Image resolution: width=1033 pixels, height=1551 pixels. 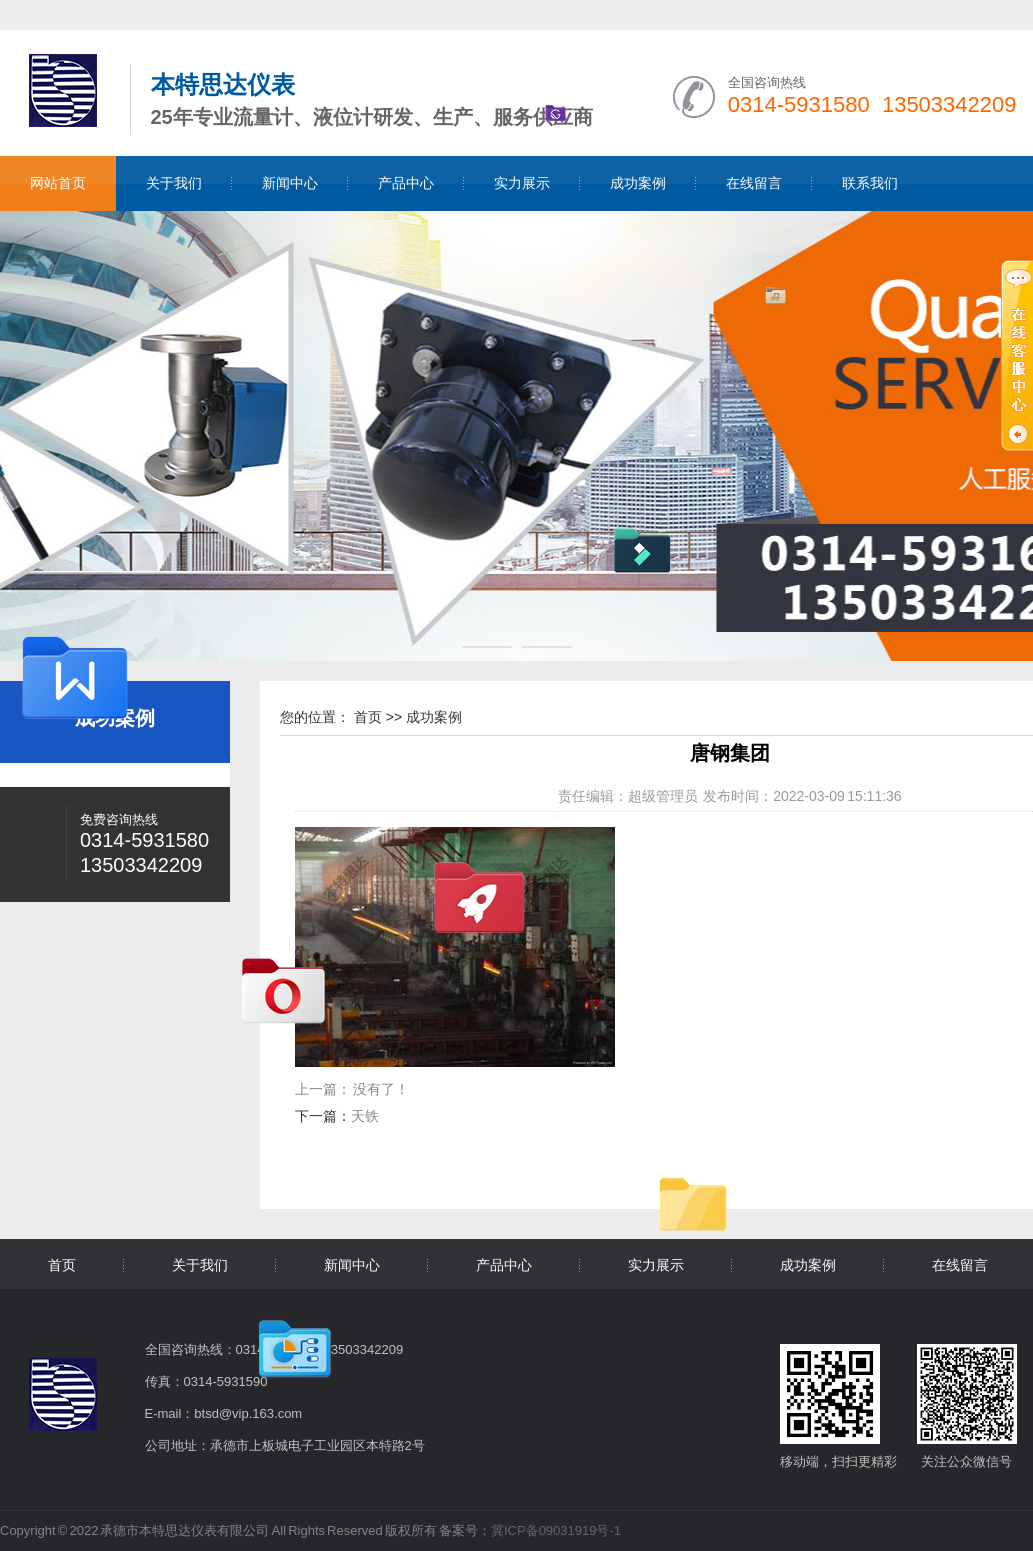 I want to click on open wondershare filmora project files, so click(x=642, y=552).